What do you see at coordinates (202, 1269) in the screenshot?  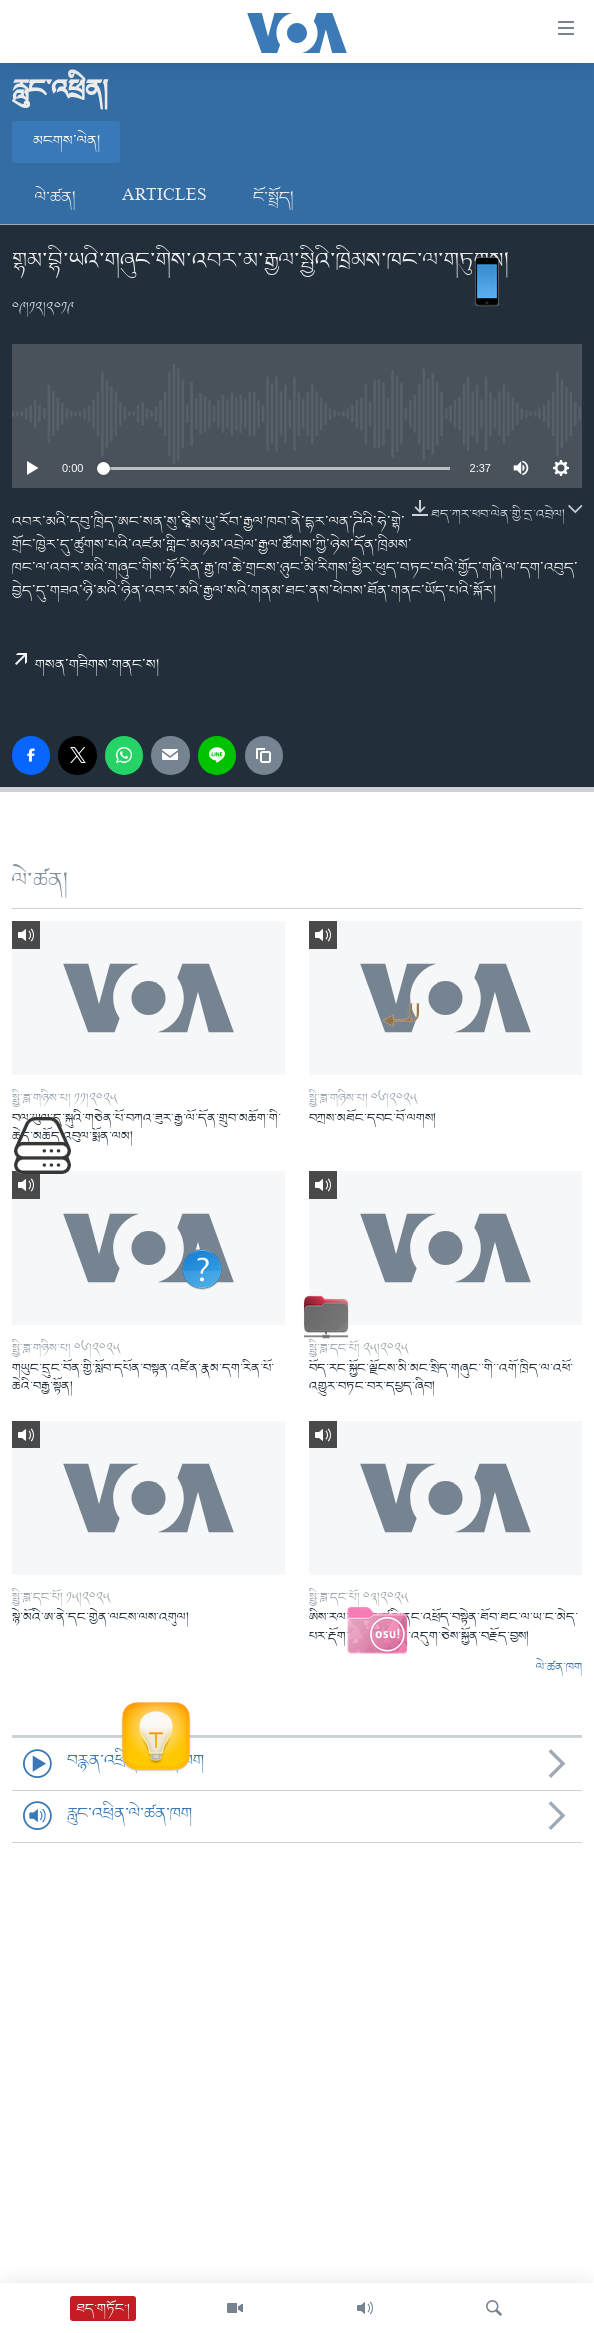 I see `open help or support documentation` at bounding box center [202, 1269].